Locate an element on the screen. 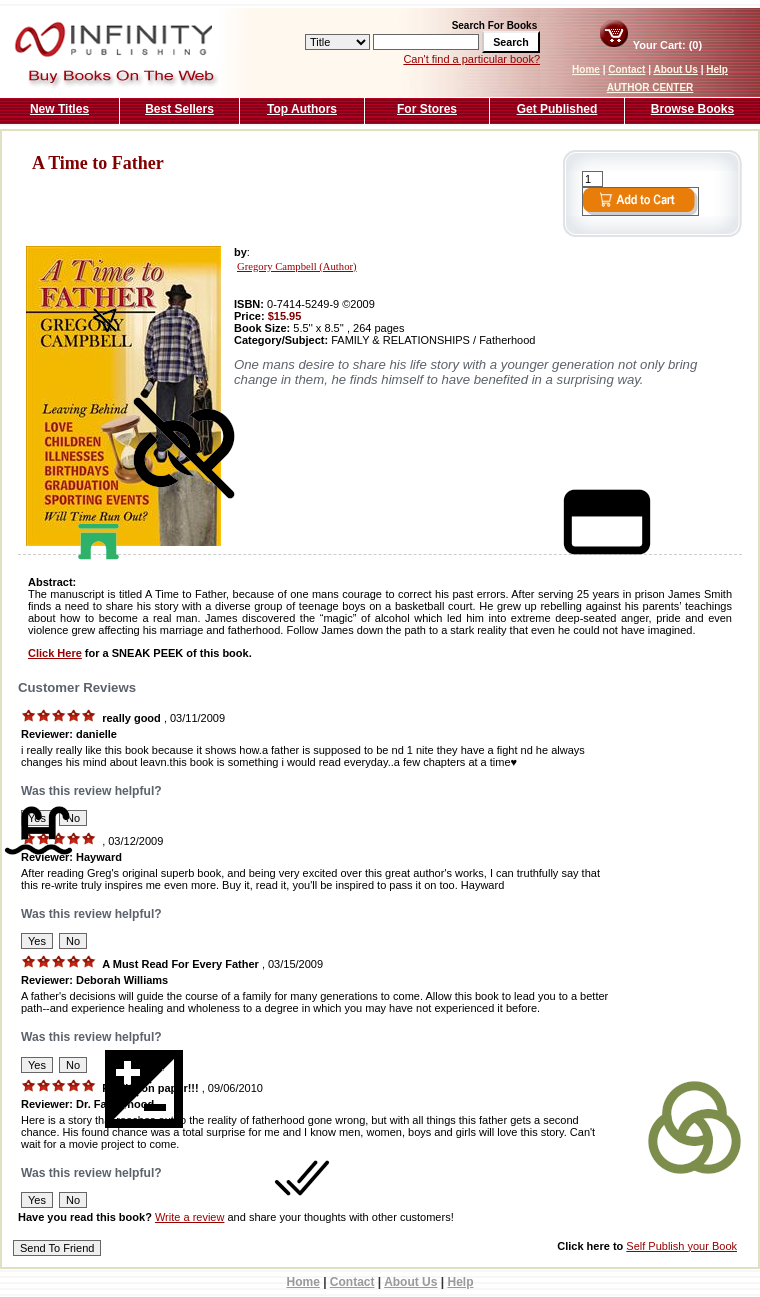  maximize window to full screen is located at coordinates (607, 522).